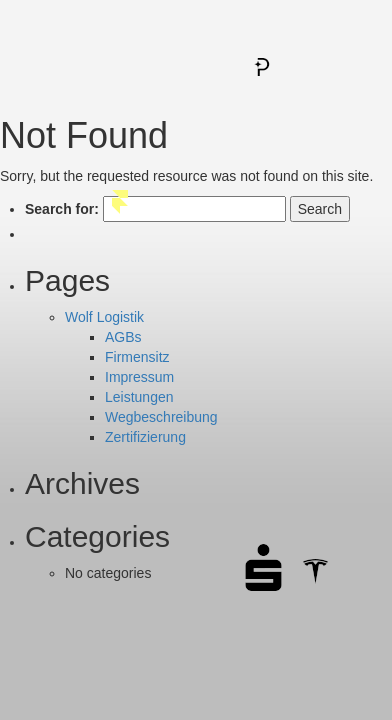 The image size is (392, 720). Describe the element at coordinates (263, 567) in the screenshot. I see `open the Sparkasse banking app` at that location.